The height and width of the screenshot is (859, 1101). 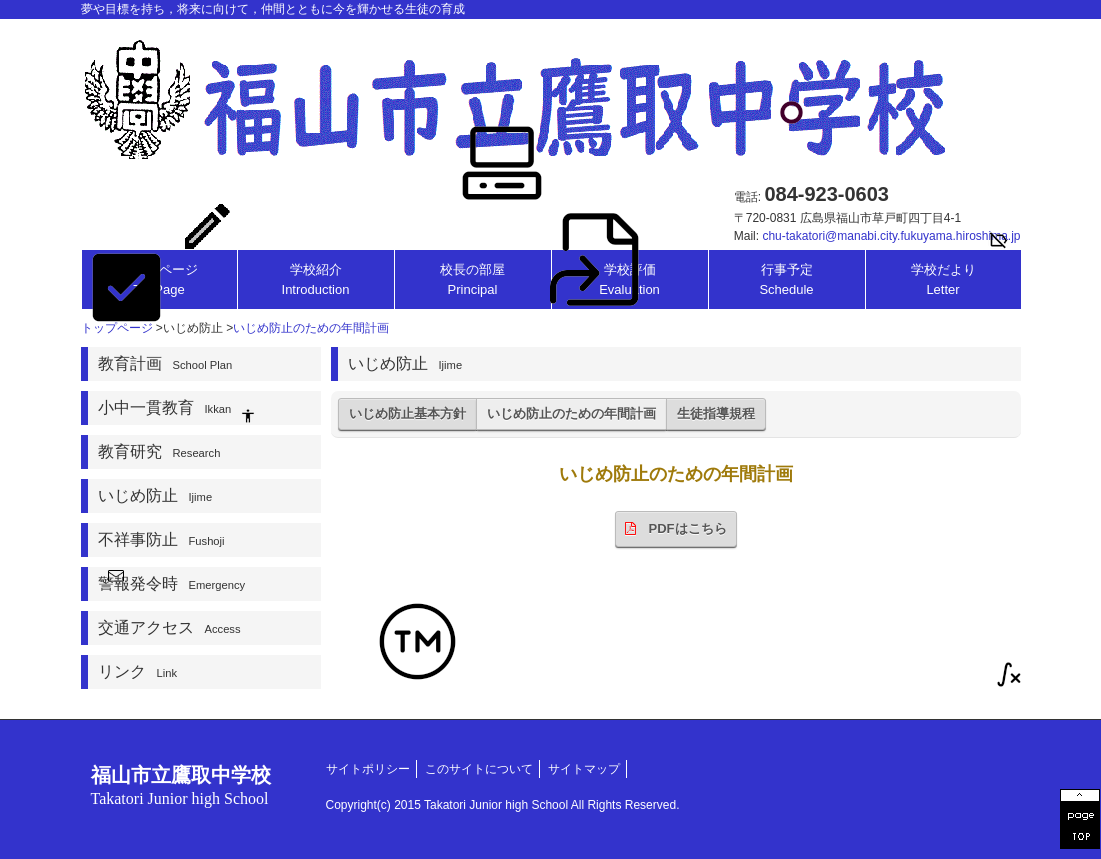 What do you see at coordinates (207, 226) in the screenshot?
I see `edit or compose new content` at bounding box center [207, 226].